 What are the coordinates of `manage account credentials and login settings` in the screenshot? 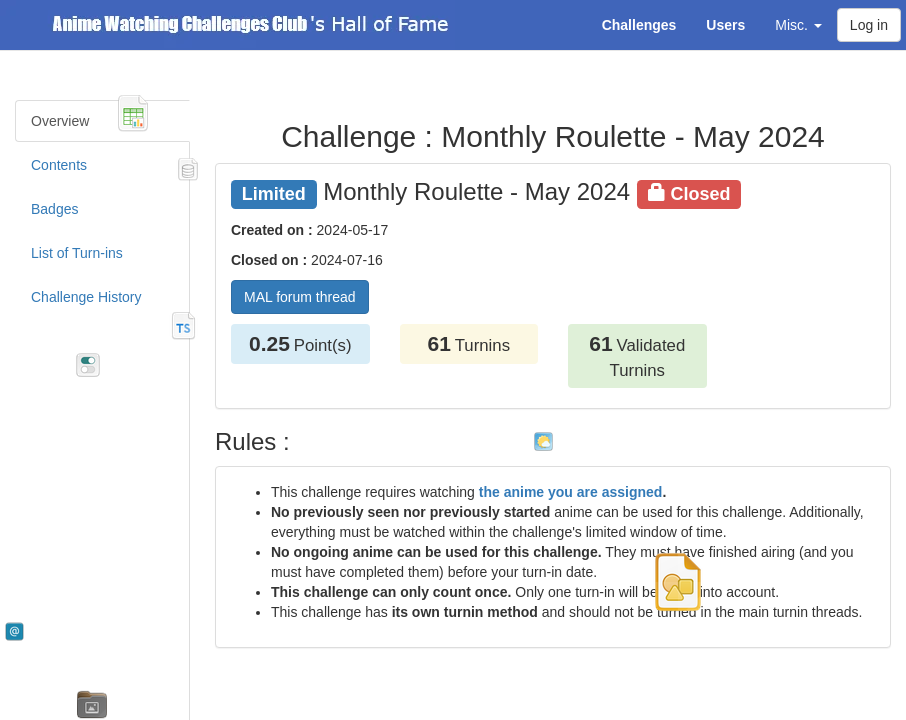 It's located at (14, 631).